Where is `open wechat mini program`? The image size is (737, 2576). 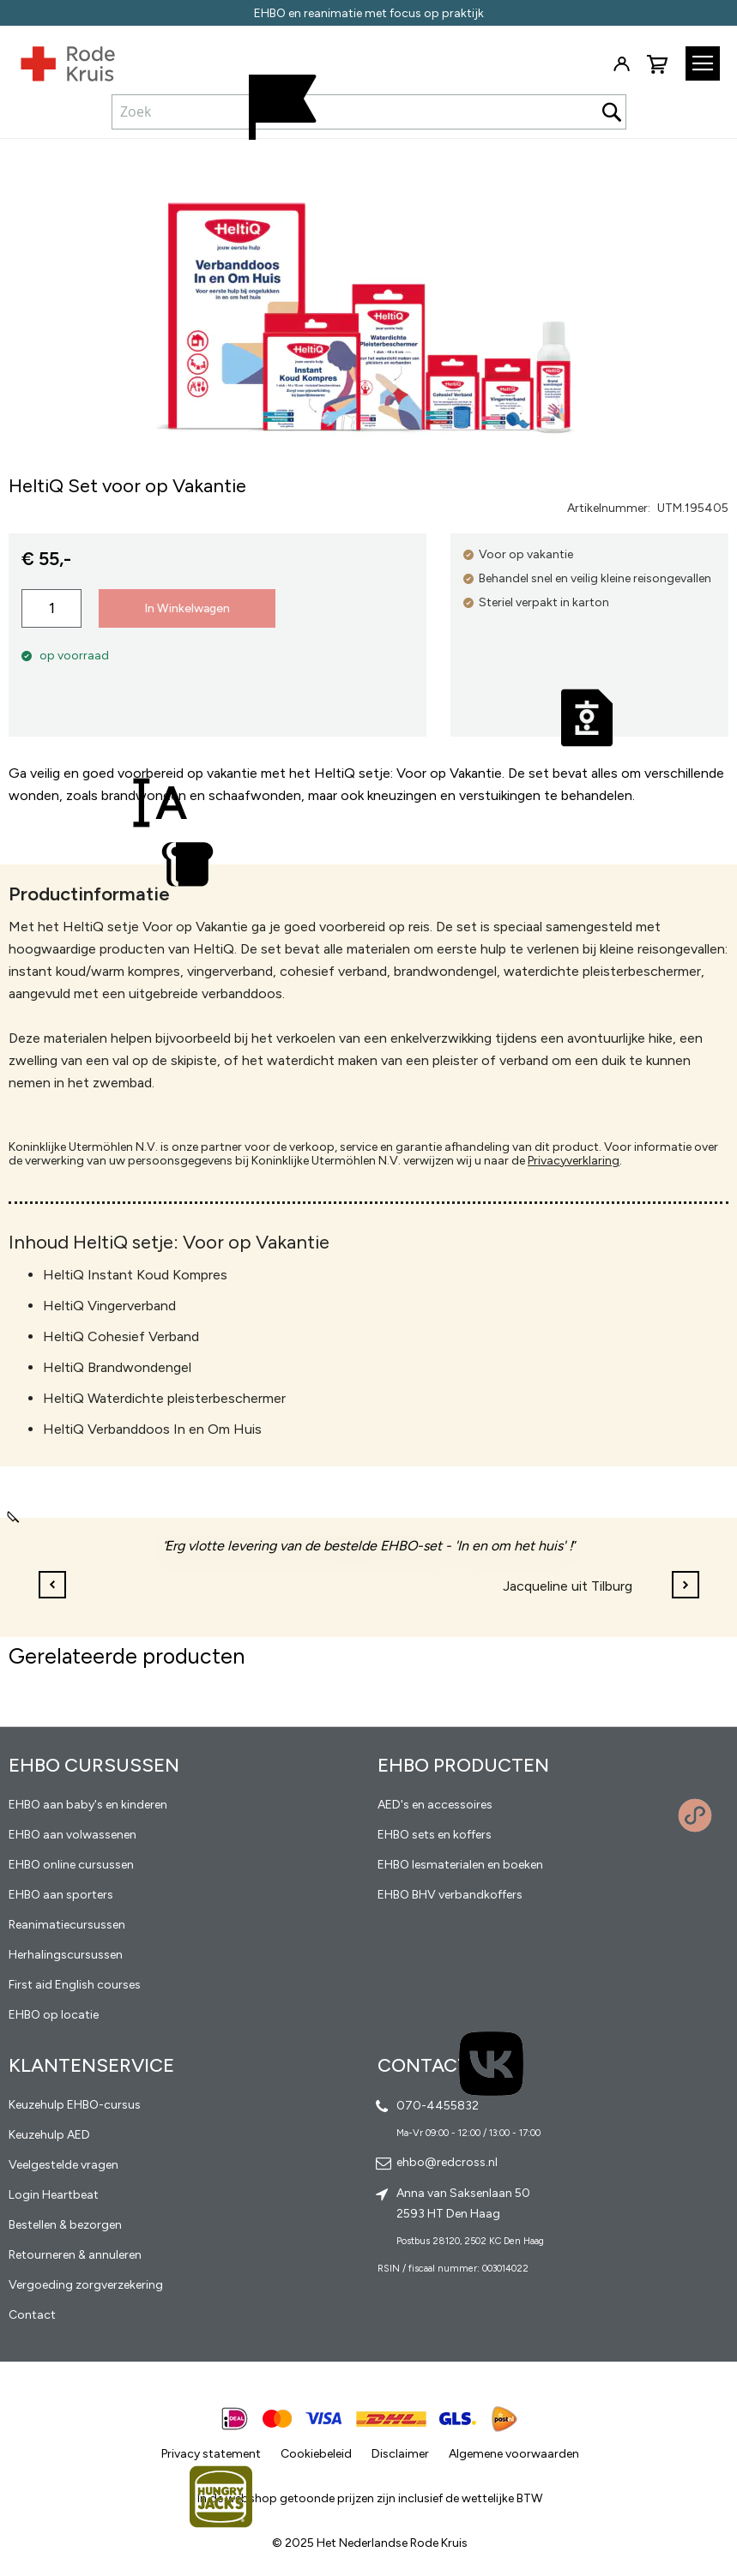 open wechat mini program is located at coordinates (695, 1815).